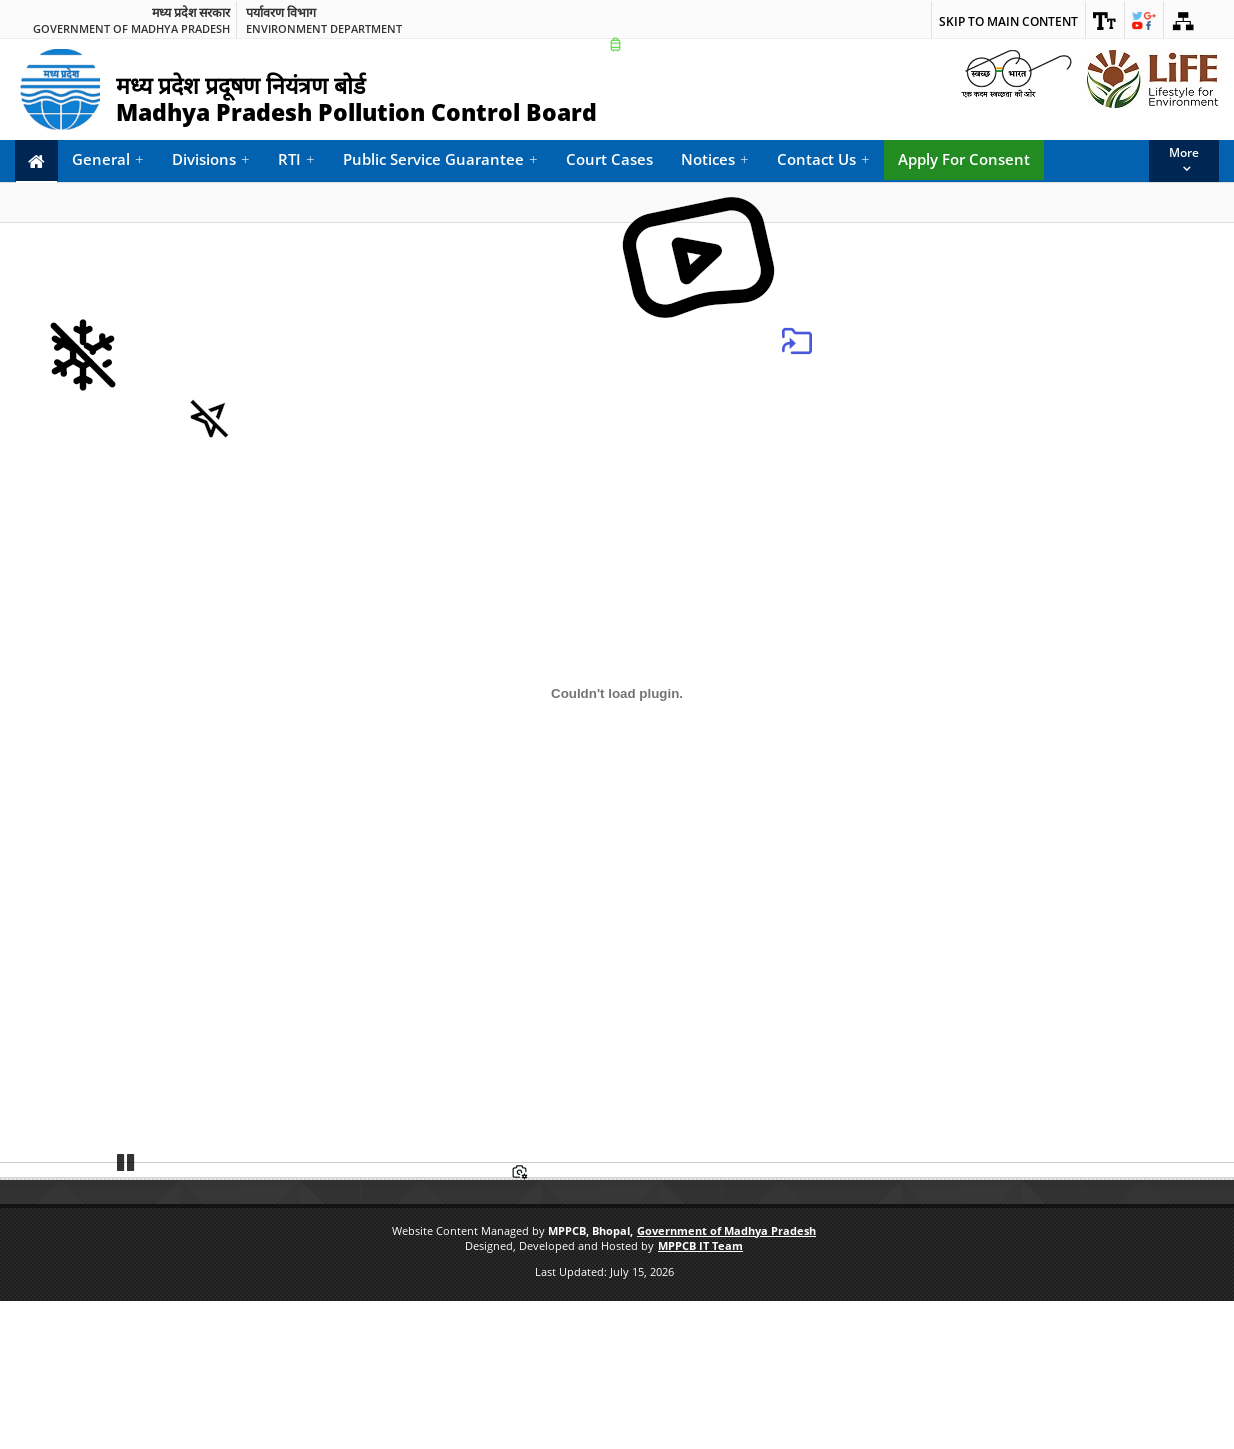 This screenshot has height=1449, width=1234. Describe the element at coordinates (519, 1171) in the screenshot. I see `adjust camera settings` at that location.